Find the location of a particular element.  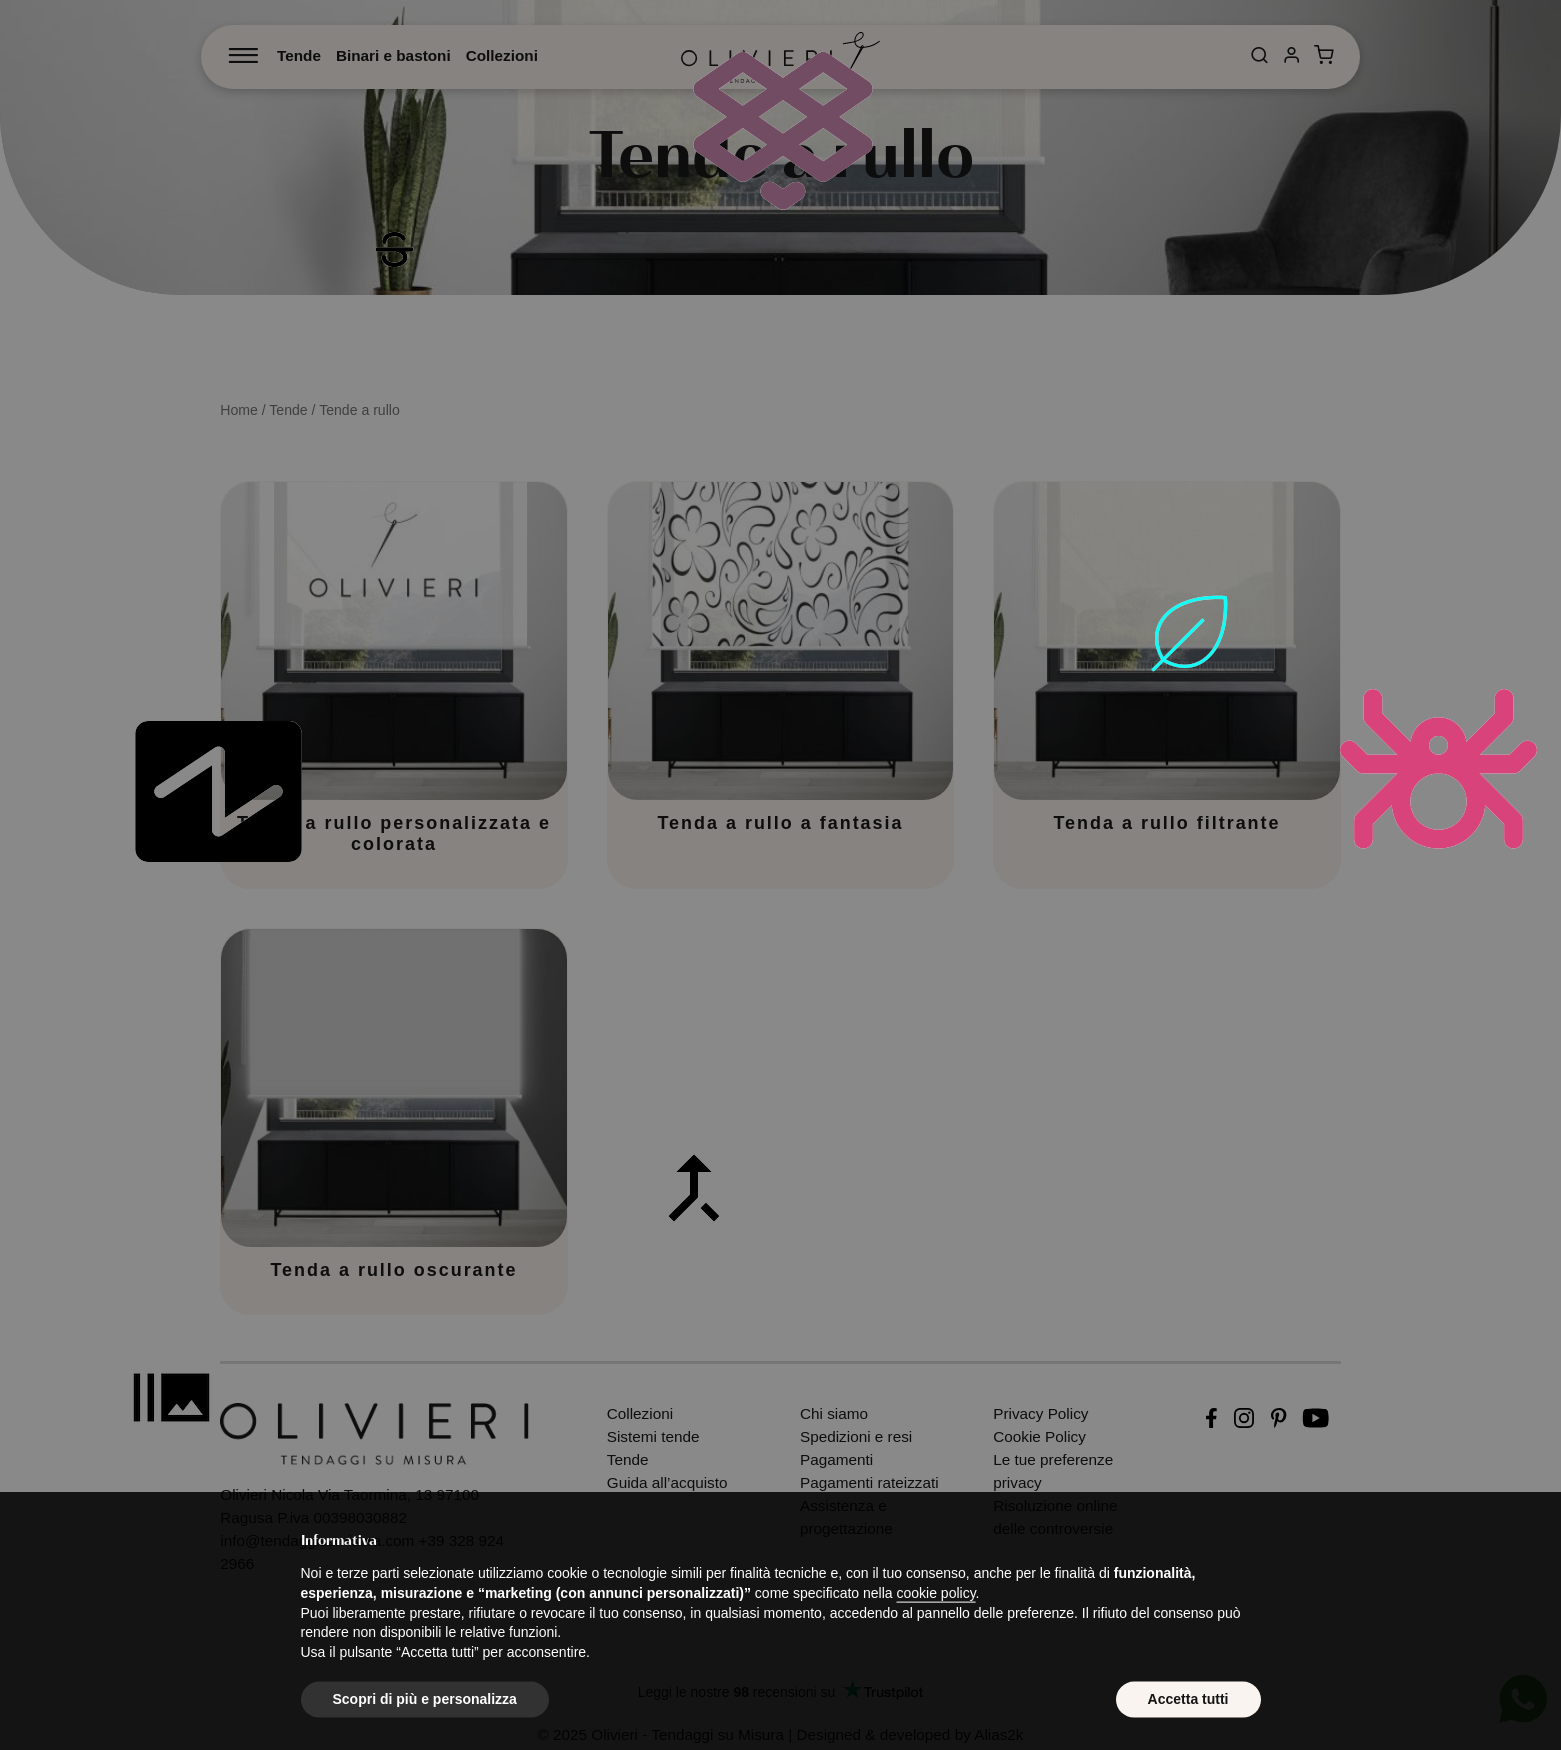

indicates eco-friendly or sustainable option is located at coordinates (1189, 633).